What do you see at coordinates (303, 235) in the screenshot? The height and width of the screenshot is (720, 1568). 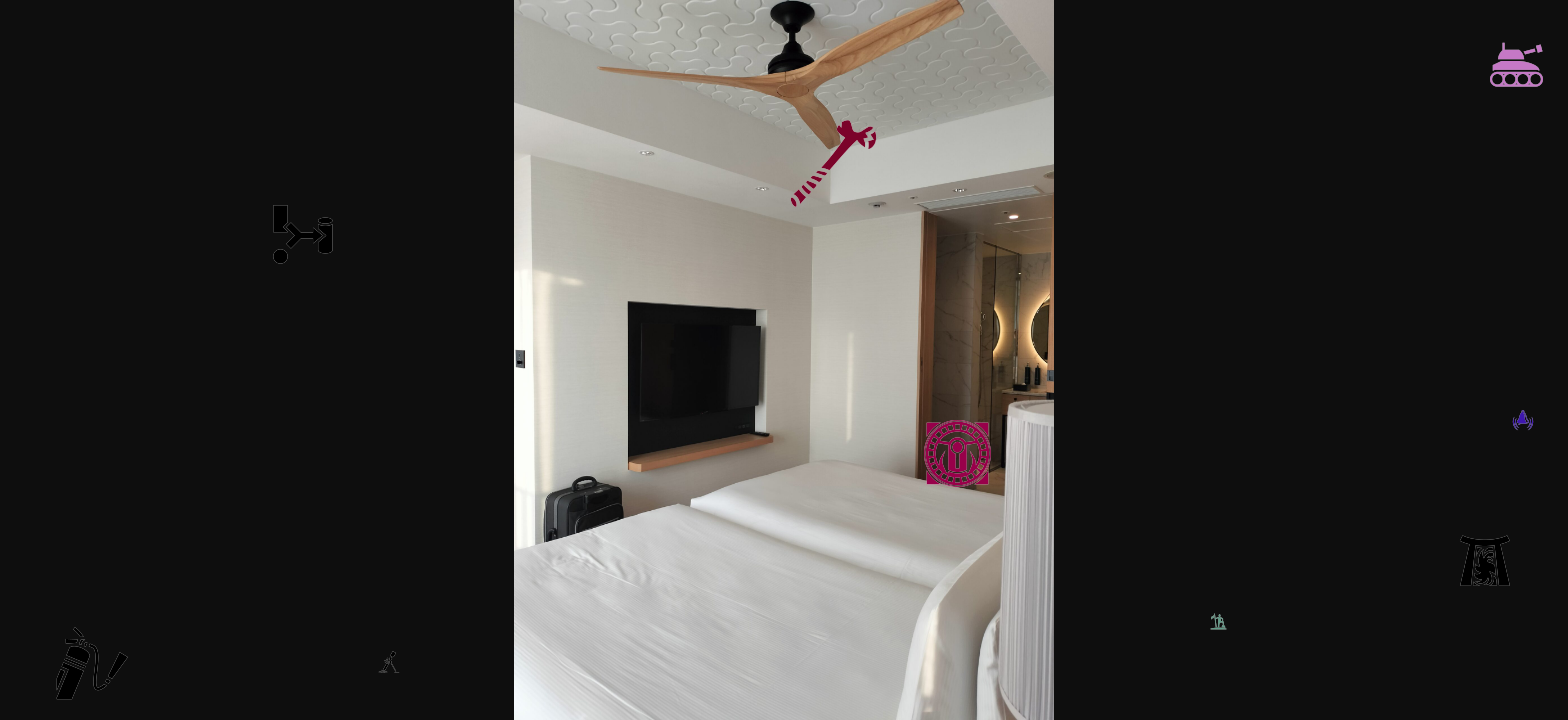 I see `open the crafting menu` at bounding box center [303, 235].